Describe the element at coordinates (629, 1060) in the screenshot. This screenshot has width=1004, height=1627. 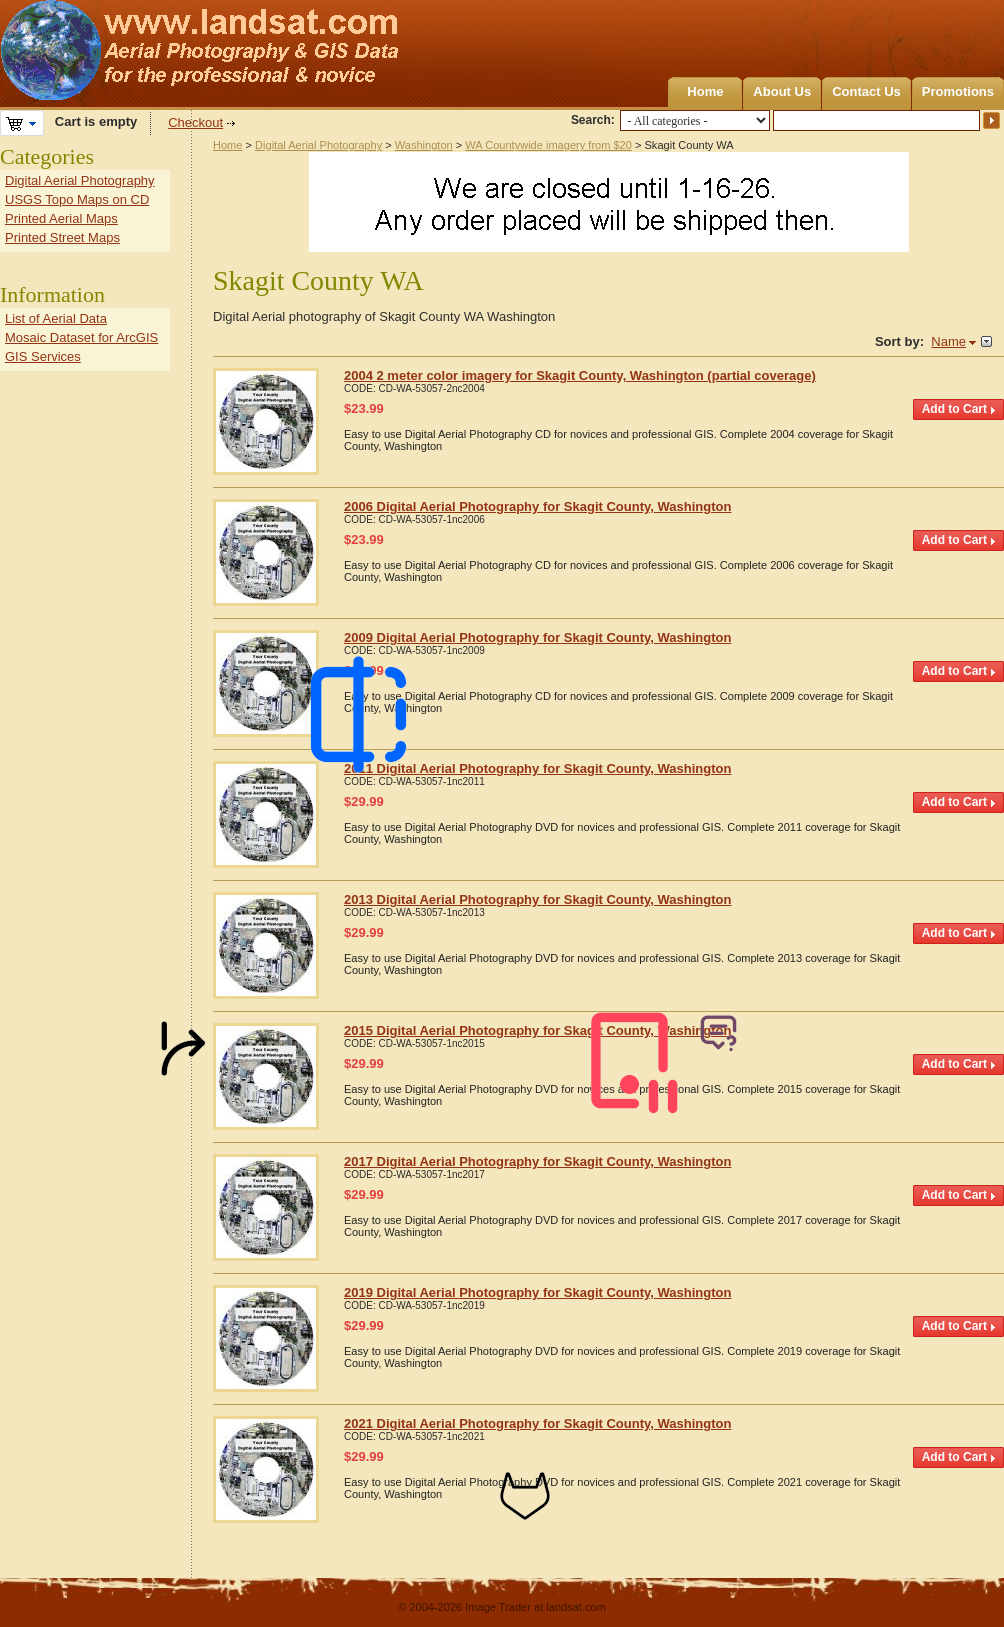
I see `pause media playback on tablet device` at that location.